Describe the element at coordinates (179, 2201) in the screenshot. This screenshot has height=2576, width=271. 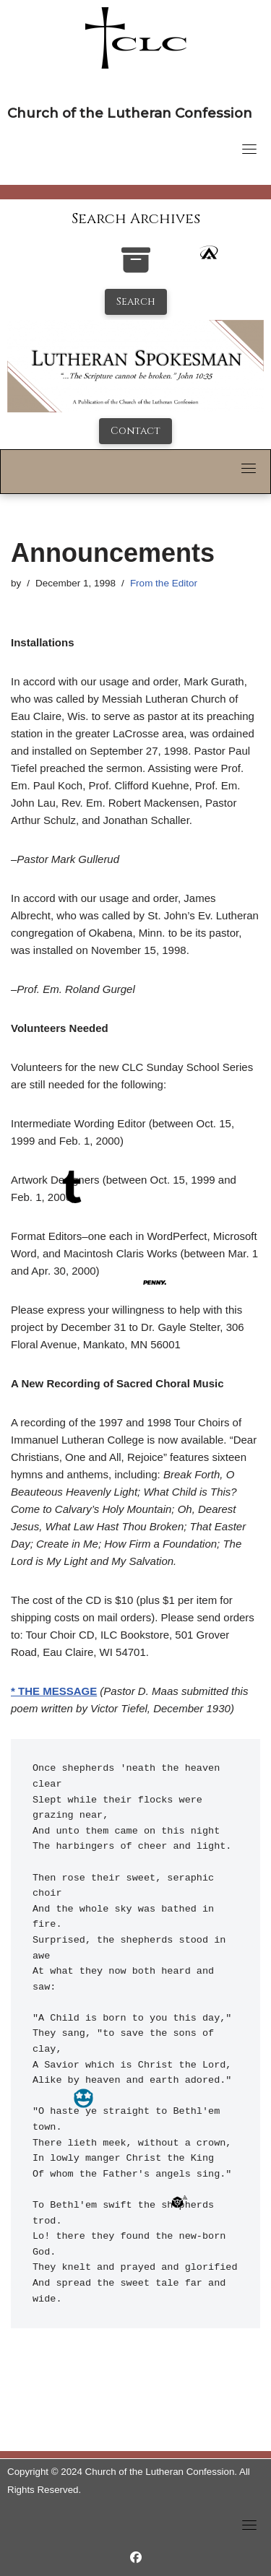
I see `kubespray project logo` at that location.